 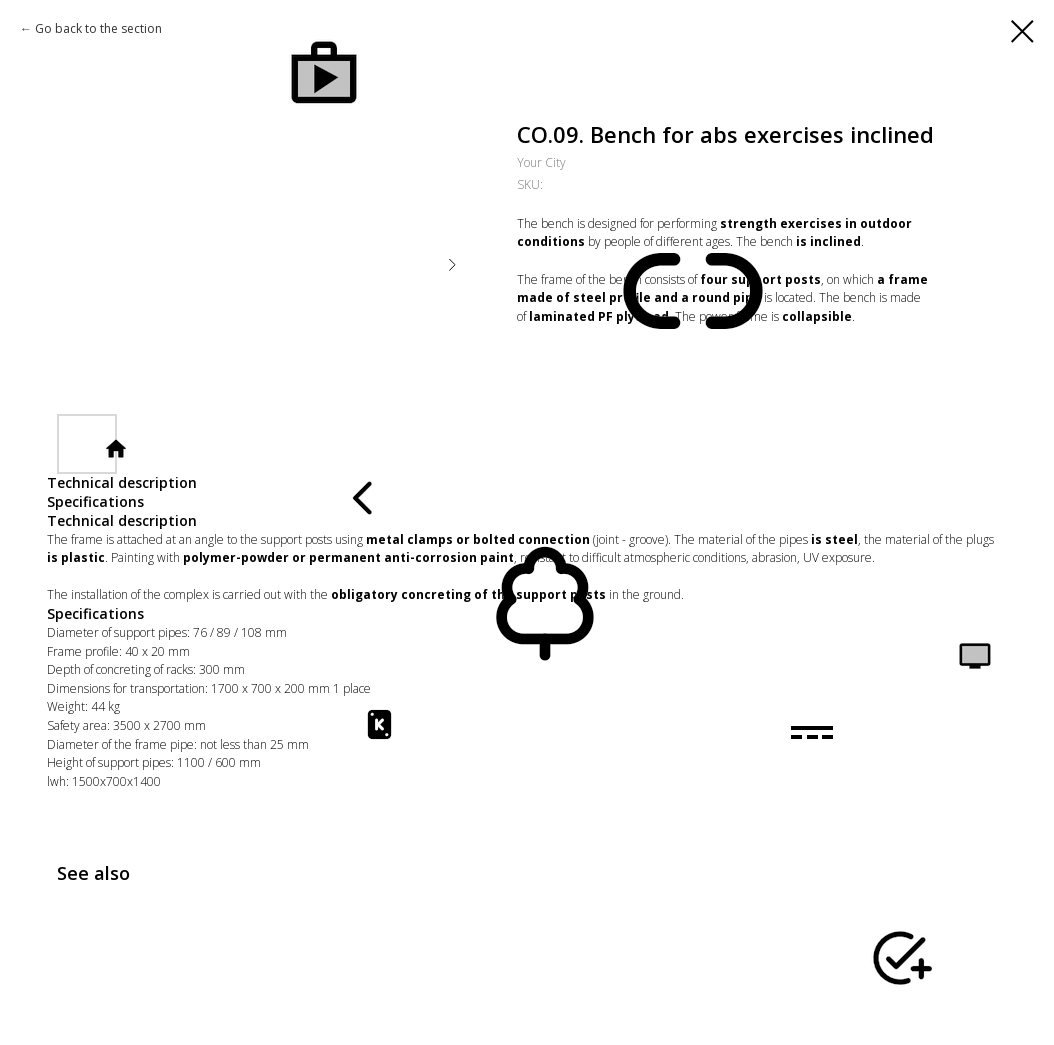 I want to click on add a new task to your list, so click(x=900, y=958).